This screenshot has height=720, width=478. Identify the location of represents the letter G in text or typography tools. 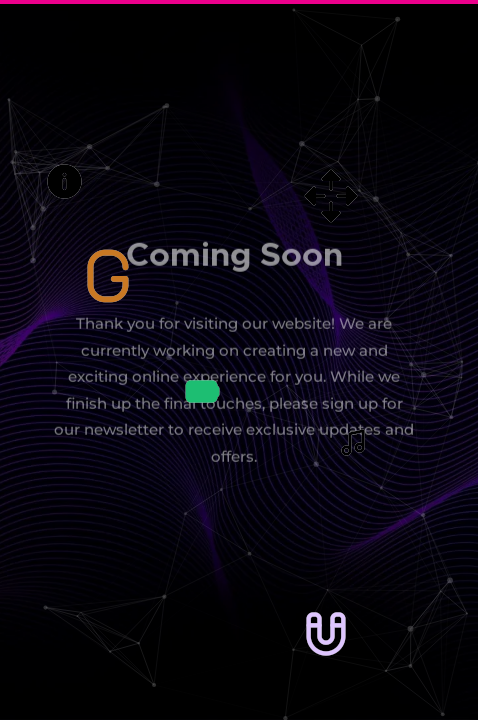
(108, 276).